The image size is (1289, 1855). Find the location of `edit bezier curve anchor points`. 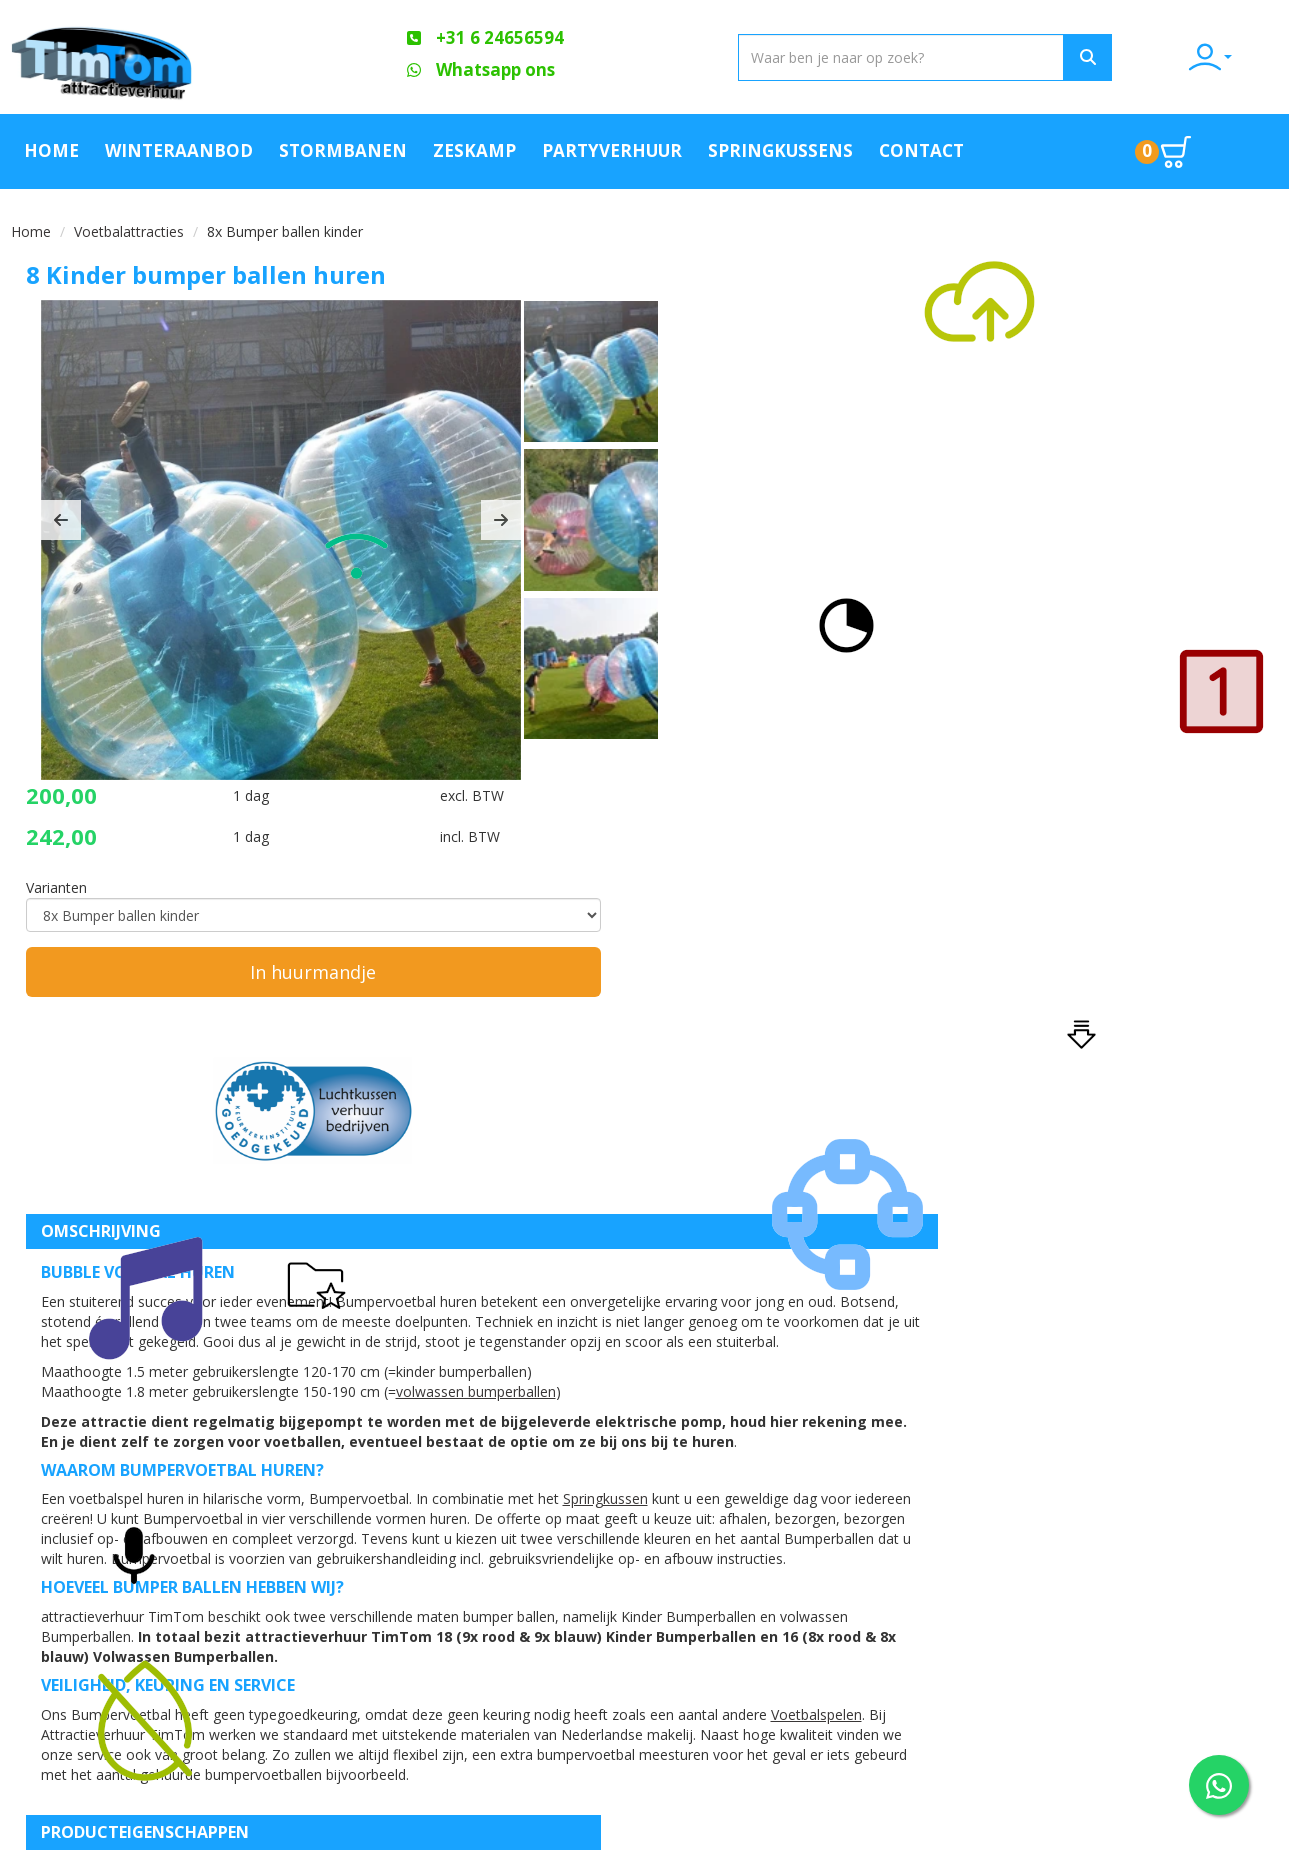

edit bezier curve anchor points is located at coordinates (847, 1214).